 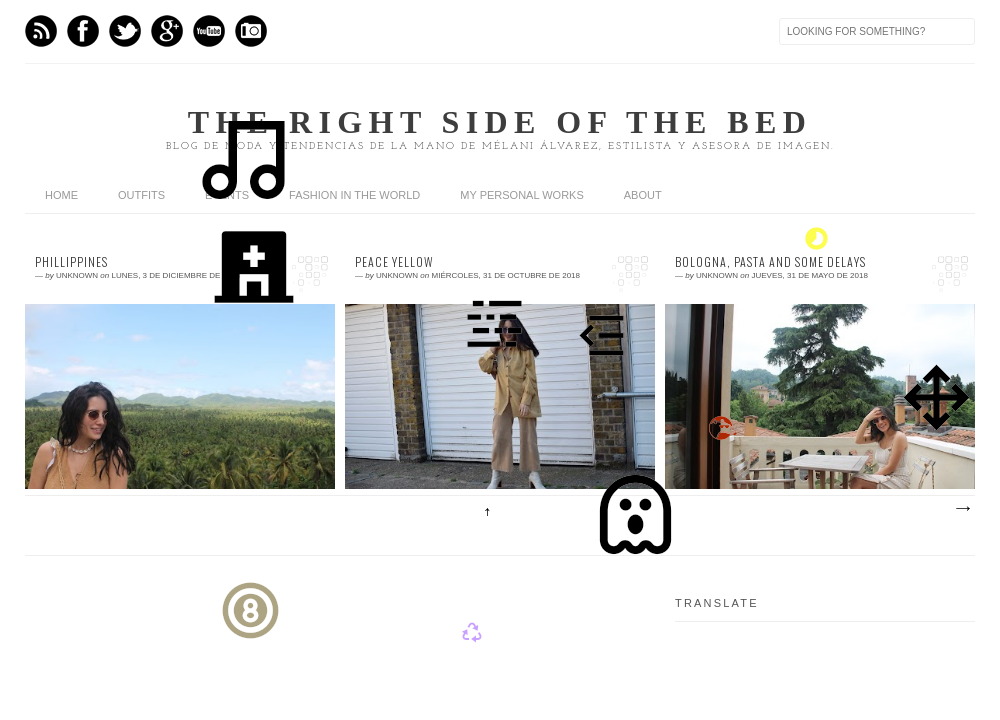 What do you see at coordinates (936, 397) in the screenshot?
I see `drag to reposition element` at bounding box center [936, 397].